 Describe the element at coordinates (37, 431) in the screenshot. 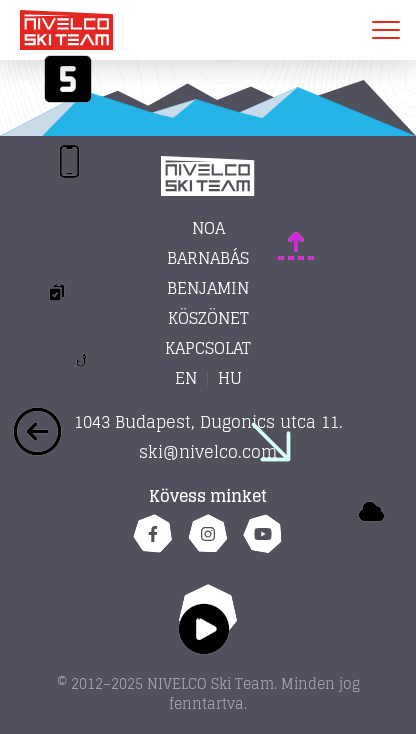

I see `go back to the previous screen` at that location.